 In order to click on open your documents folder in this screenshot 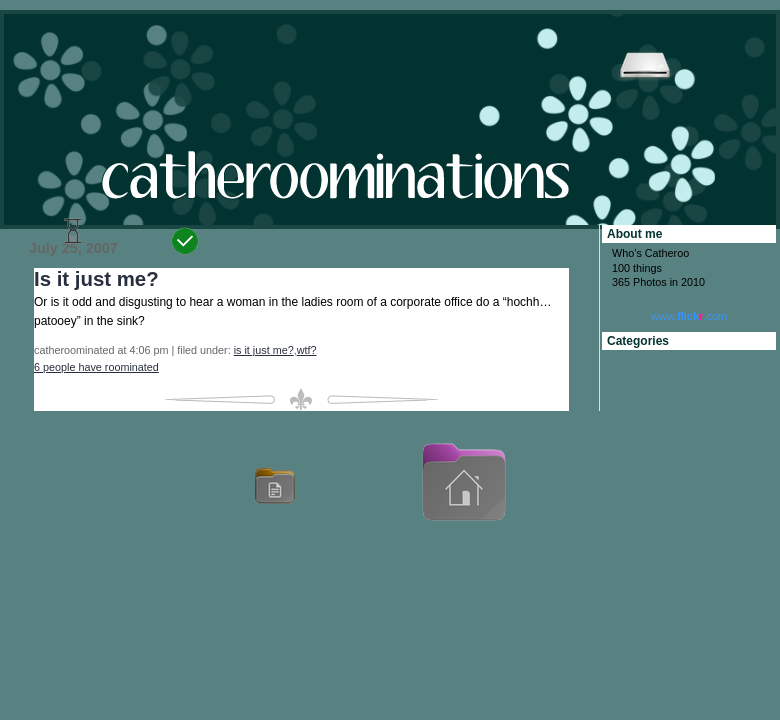, I will do `click(275, 485)`.